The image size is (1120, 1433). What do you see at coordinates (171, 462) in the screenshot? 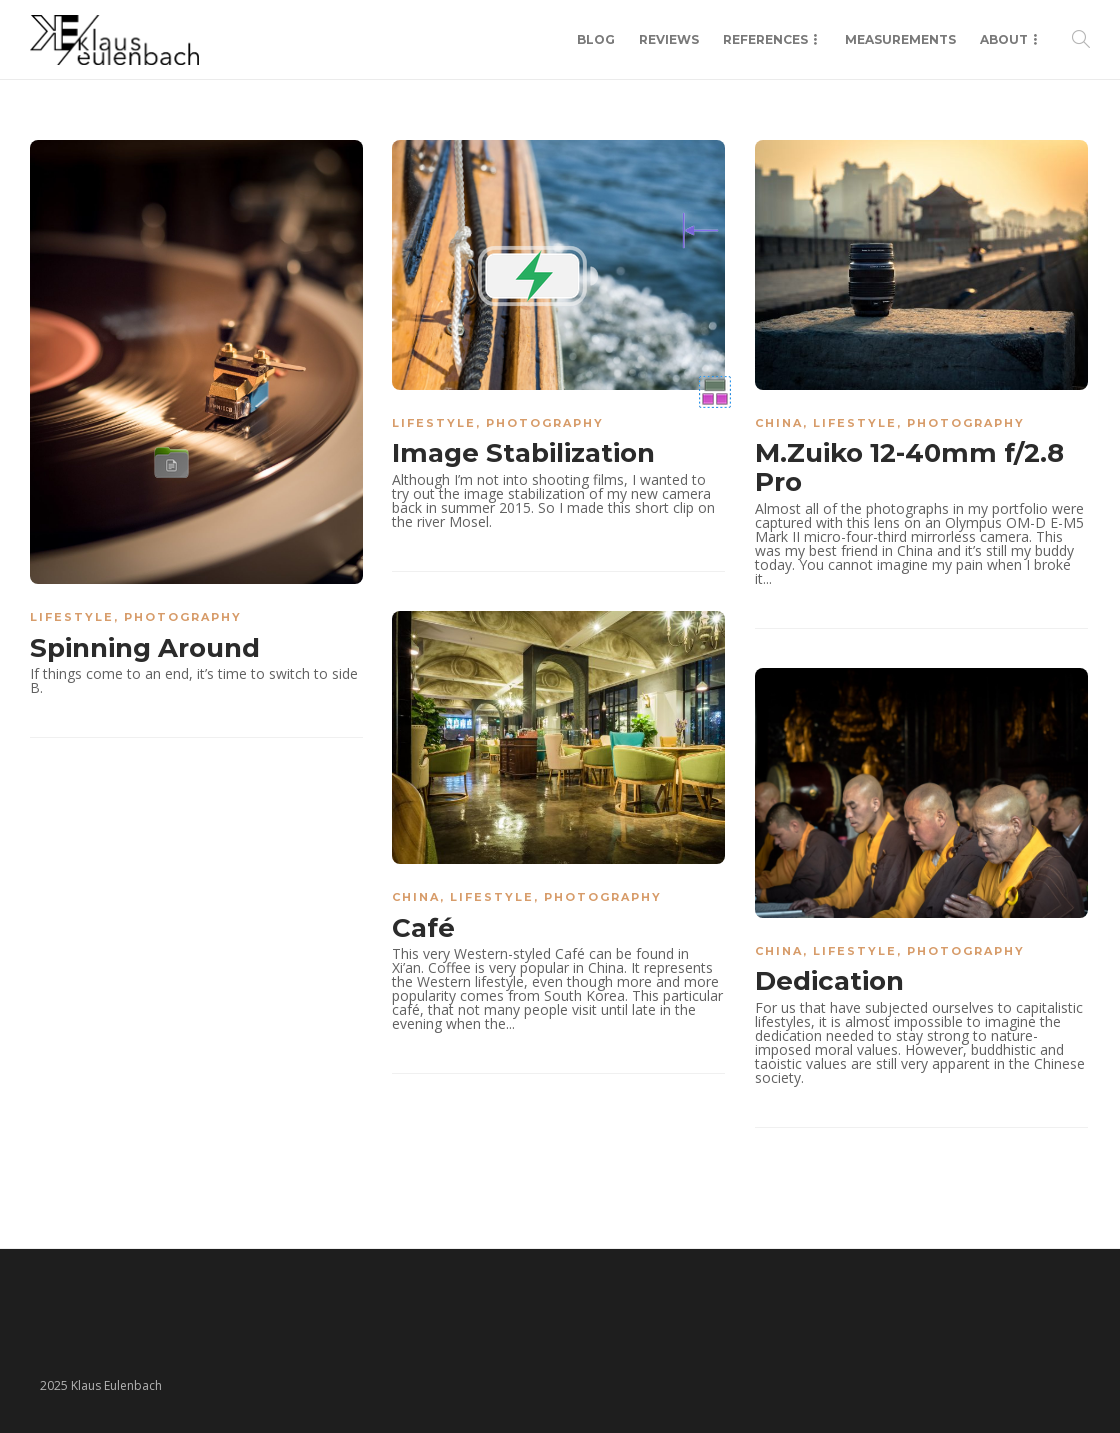
I see `open your documents folder` at bounding box center [171, 462].